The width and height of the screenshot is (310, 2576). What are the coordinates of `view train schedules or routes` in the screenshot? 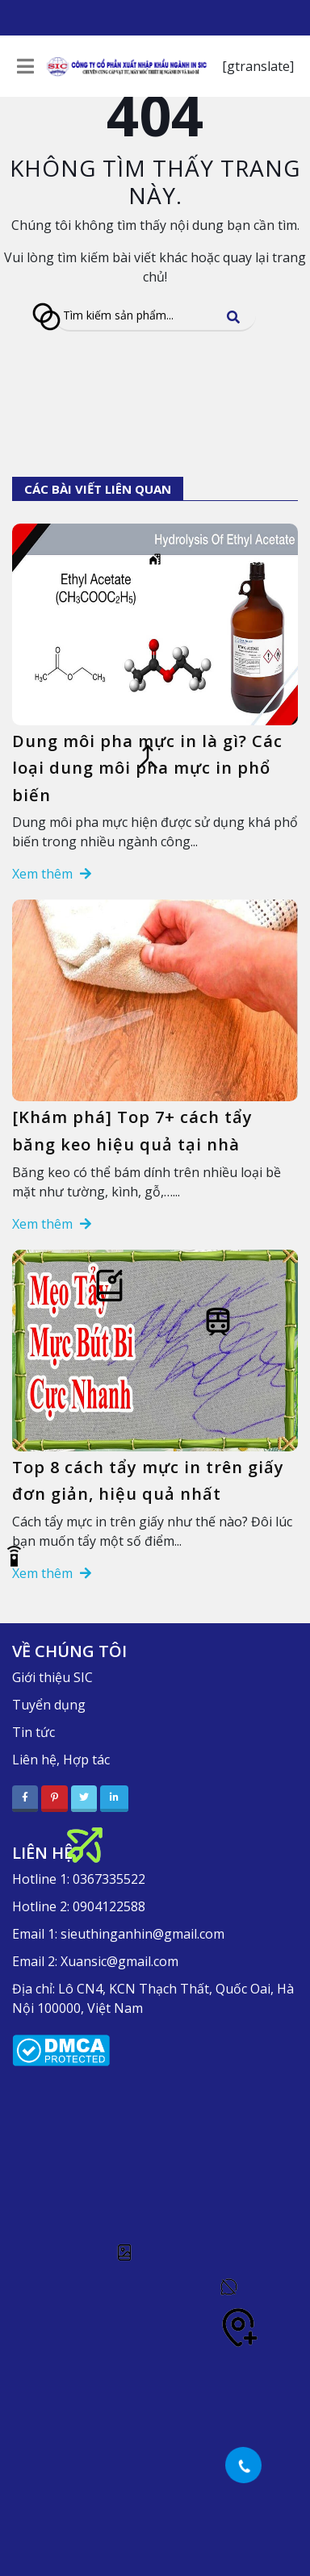 It's located at (218, 1322).